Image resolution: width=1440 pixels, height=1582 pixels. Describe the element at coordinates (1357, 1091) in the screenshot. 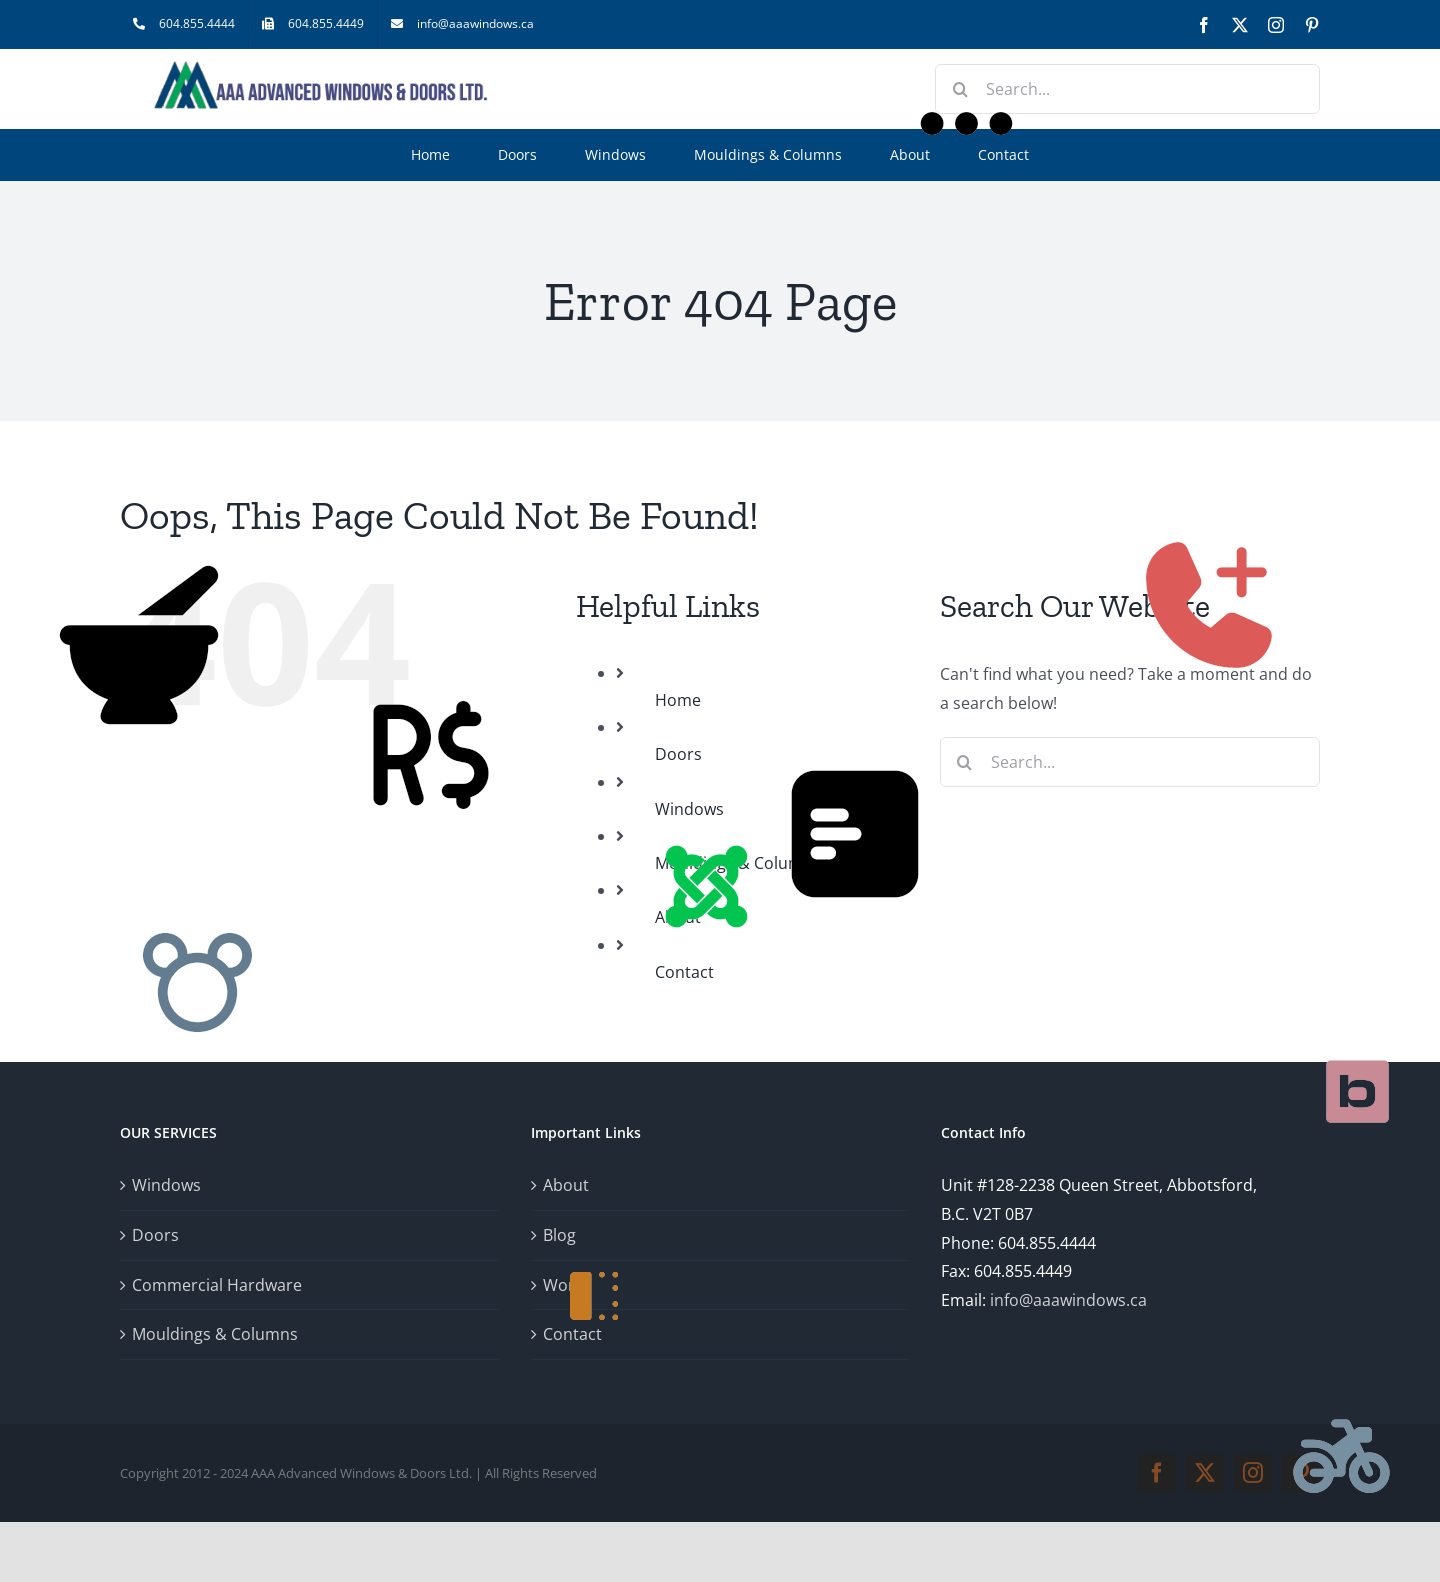

I see `bimobject logo` at that location.